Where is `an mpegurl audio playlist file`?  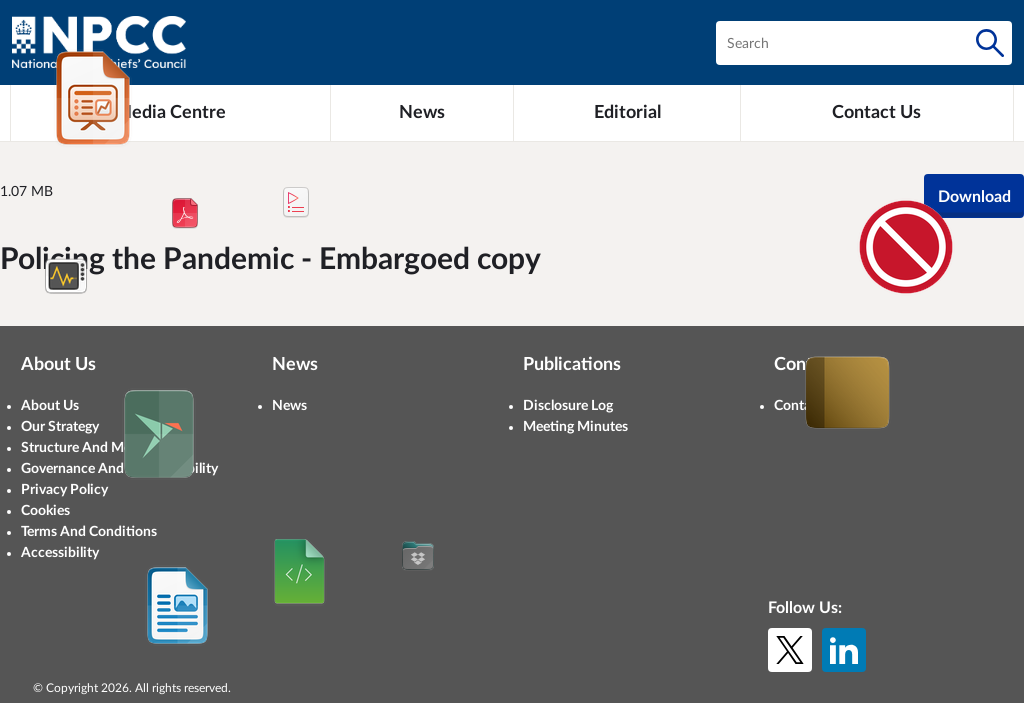
an mpegurl audio playlist file is located at coordinates (296, 202).